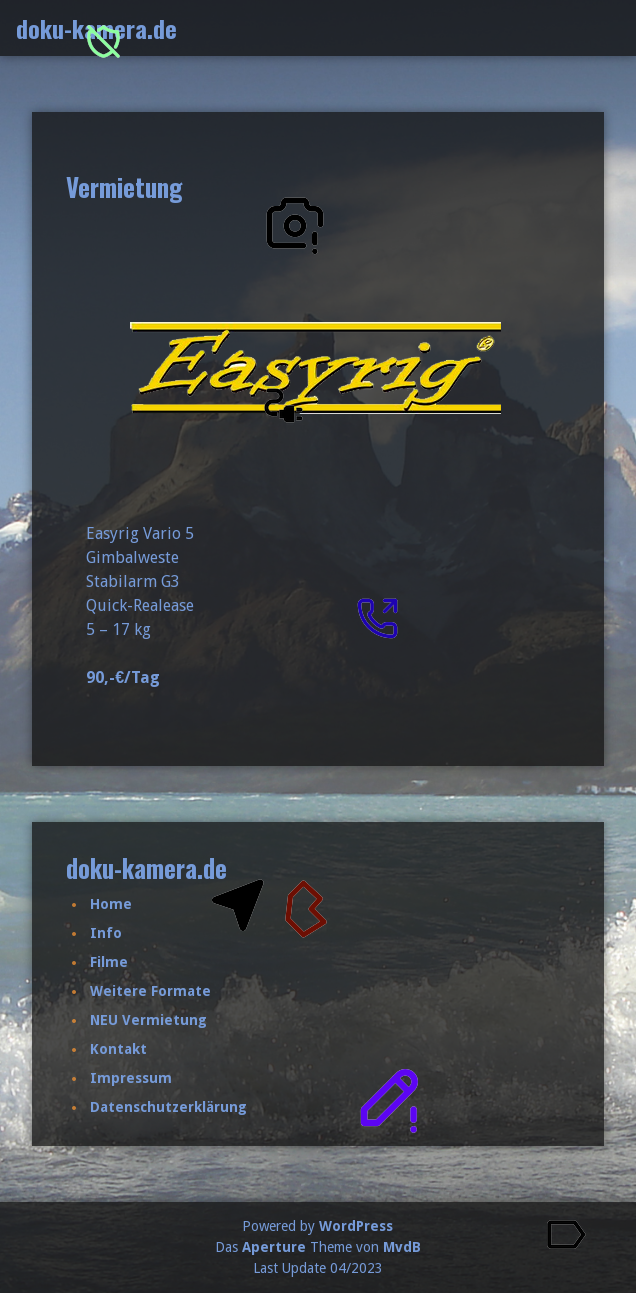 The height and width of the screenshot is (1293, 636). What do you see at coordinates (377, 618) in the screenshot?
I see `make an outgoing call` at bounding box center [377, 618].